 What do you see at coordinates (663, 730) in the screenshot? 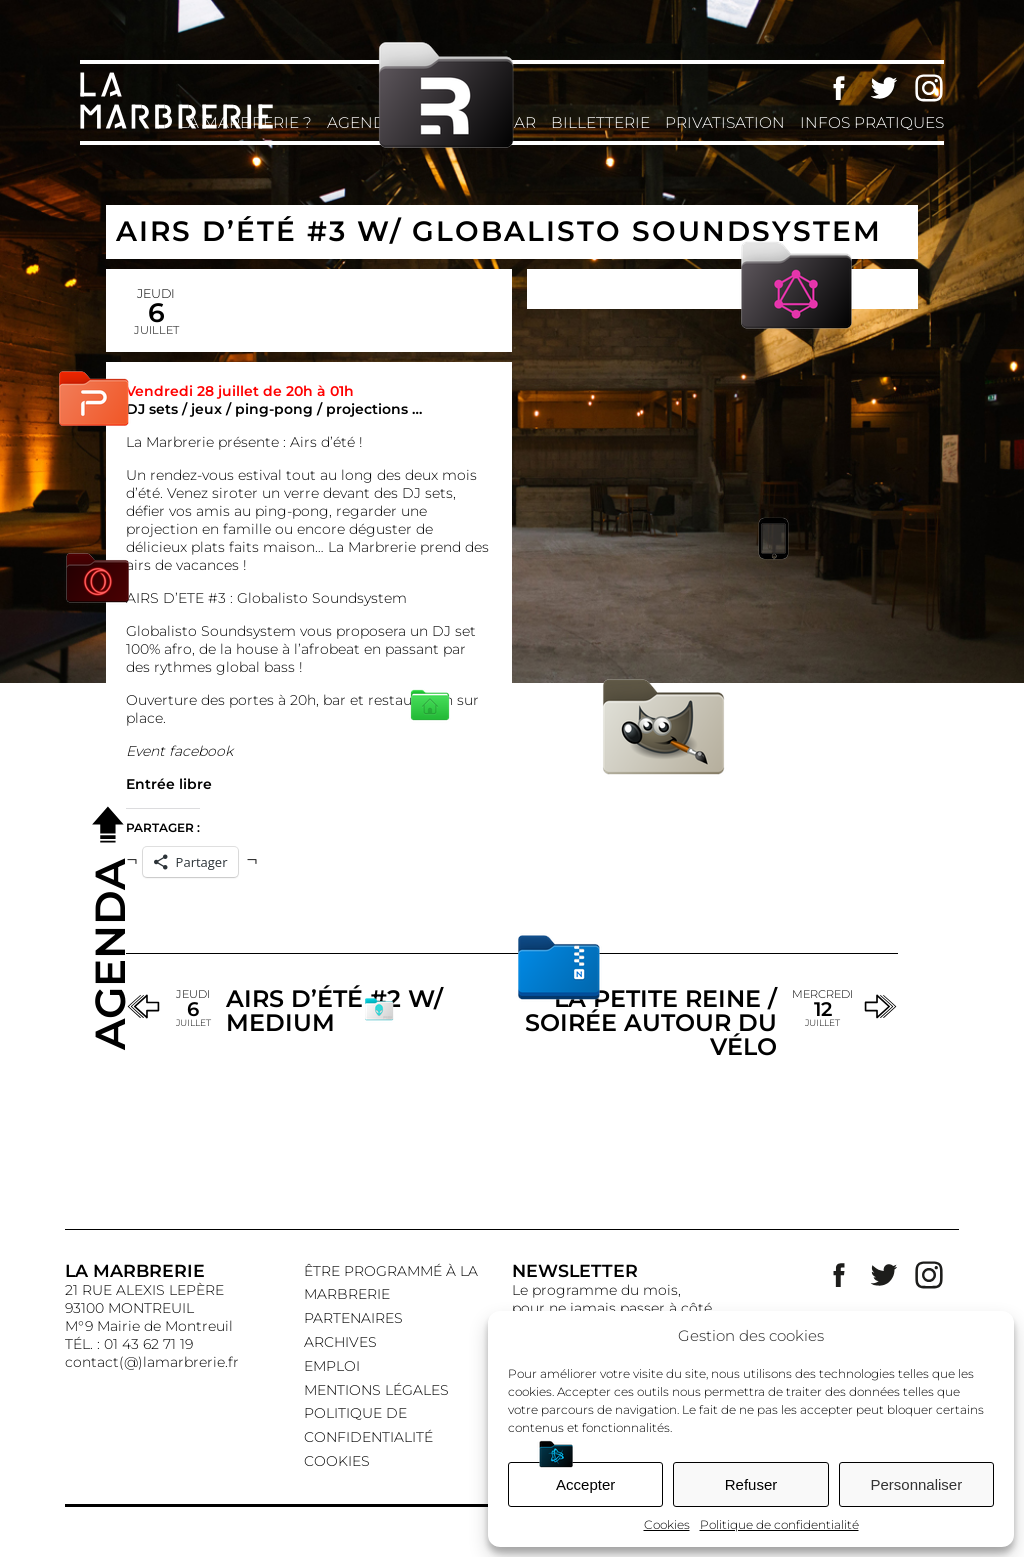
I see `open GIMP project files folder` at bounding box center [663, 730].